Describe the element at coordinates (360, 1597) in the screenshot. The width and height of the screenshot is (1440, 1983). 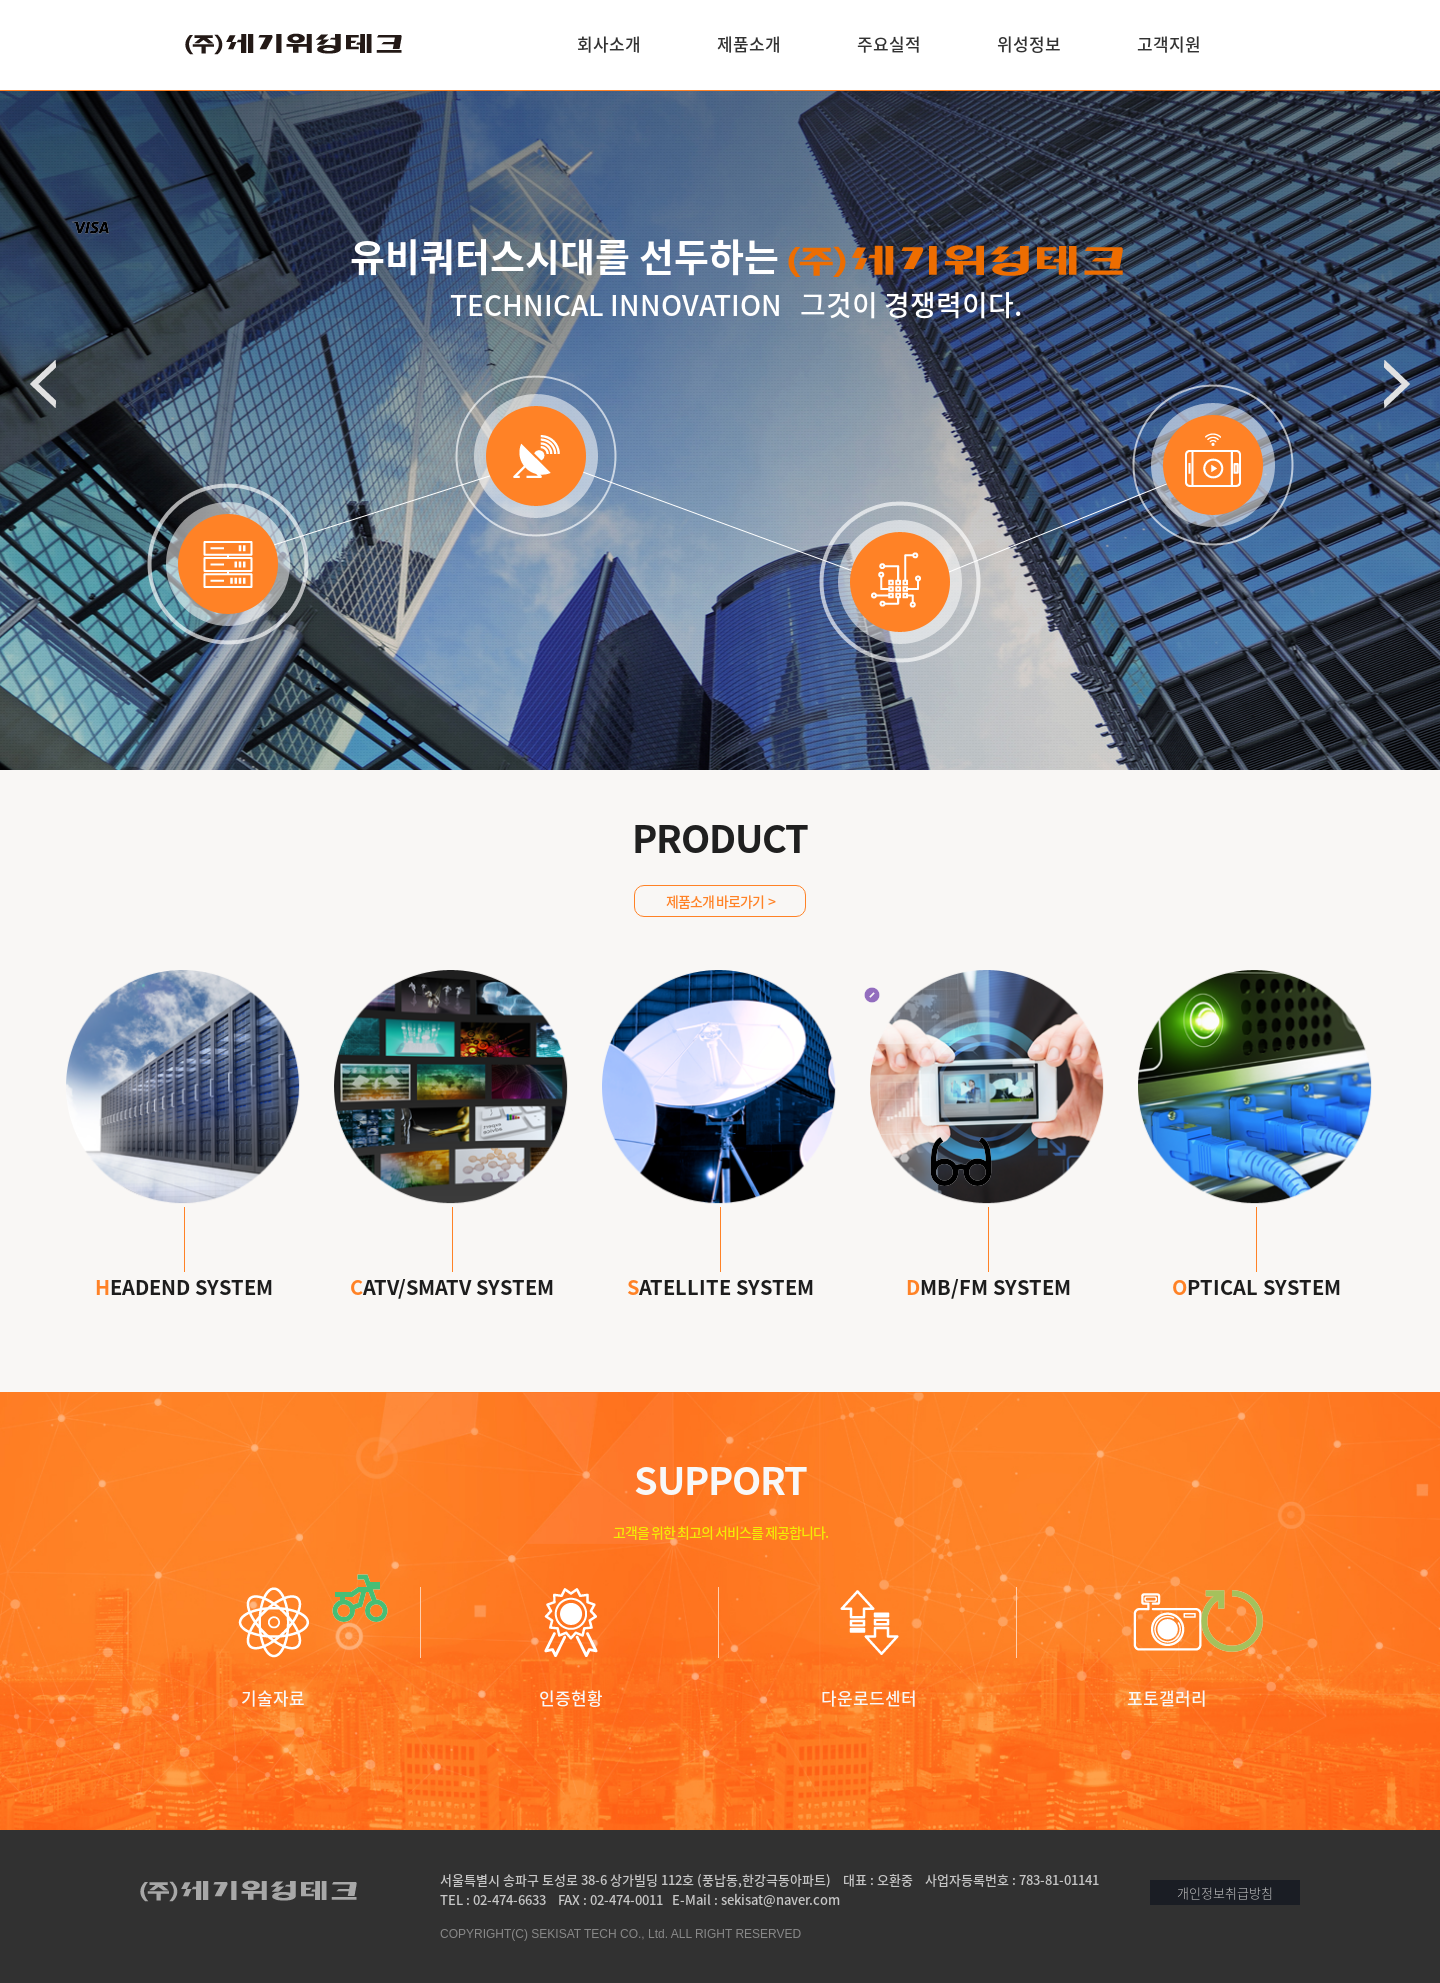
I see `select motorcycle as transportation mode` at that location.